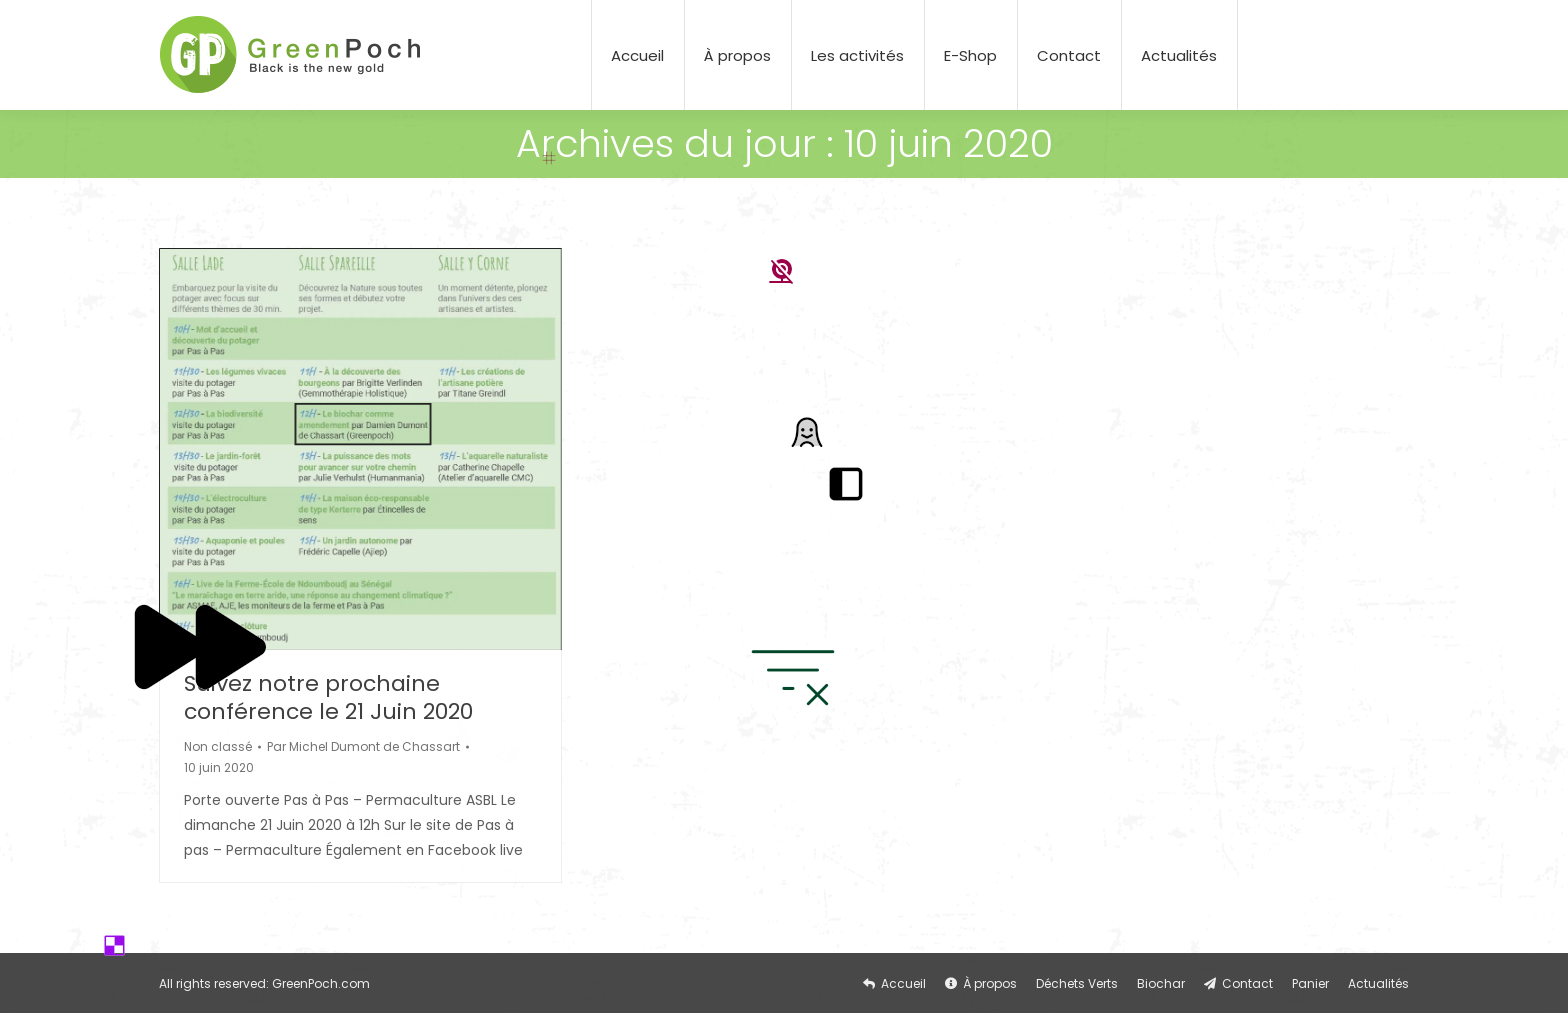 This screenshot has height=1013, width=1568. What do you see at coordinates (549, 158) in the screenshot?
I see `view or browse hashtags` at bounding box center [549, 158].